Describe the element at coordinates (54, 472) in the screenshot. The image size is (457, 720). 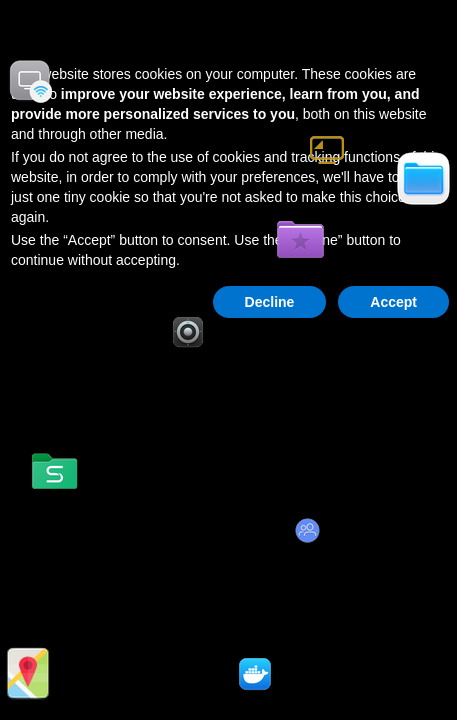
I see `open folder containing WPS spreadsheet files` at that location.